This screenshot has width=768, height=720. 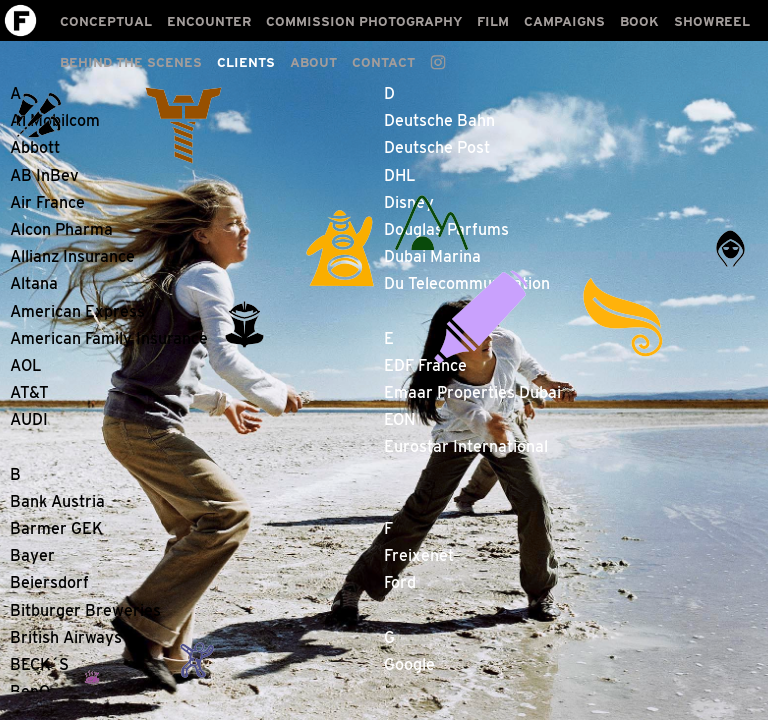 I want to click on highlight or mark important text, so click(x=481, y=317).